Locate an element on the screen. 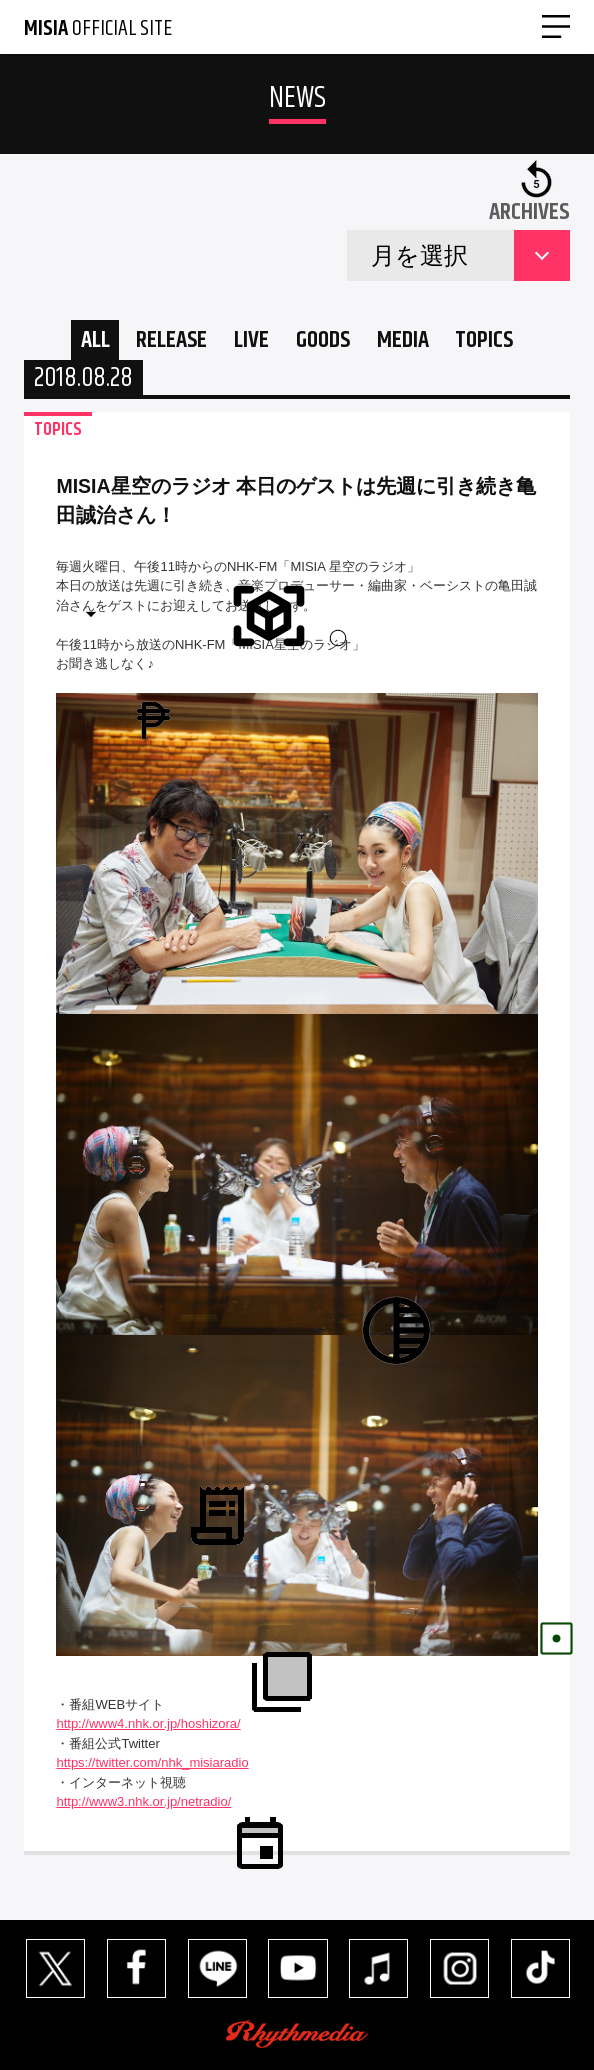  expand a dropdown menu is located at coordinates (91, 614).